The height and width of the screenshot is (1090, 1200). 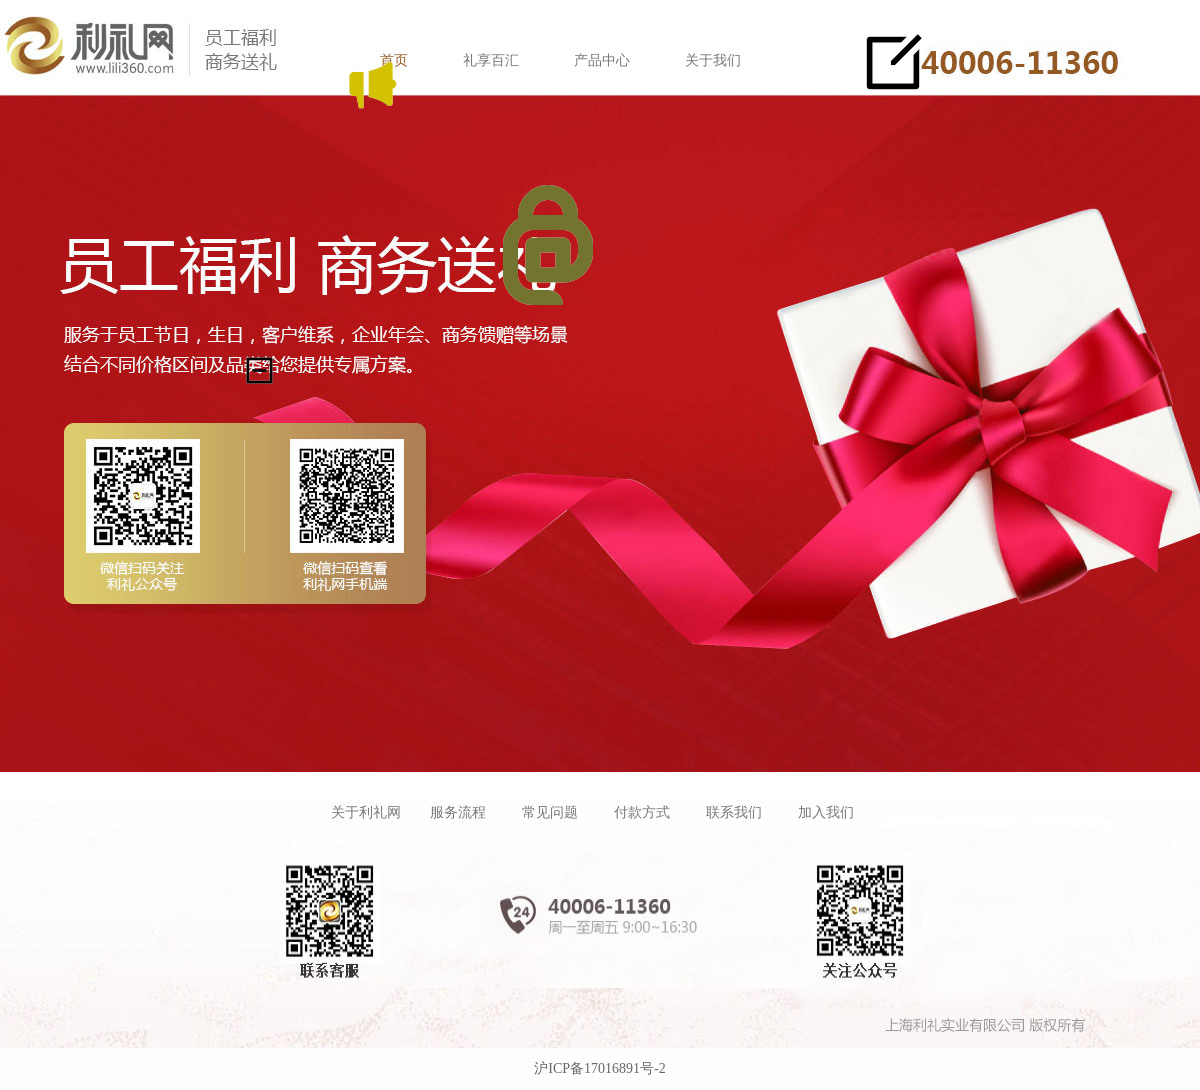 I want to click on edit content in a text field or form, so click(x=893, y=63).